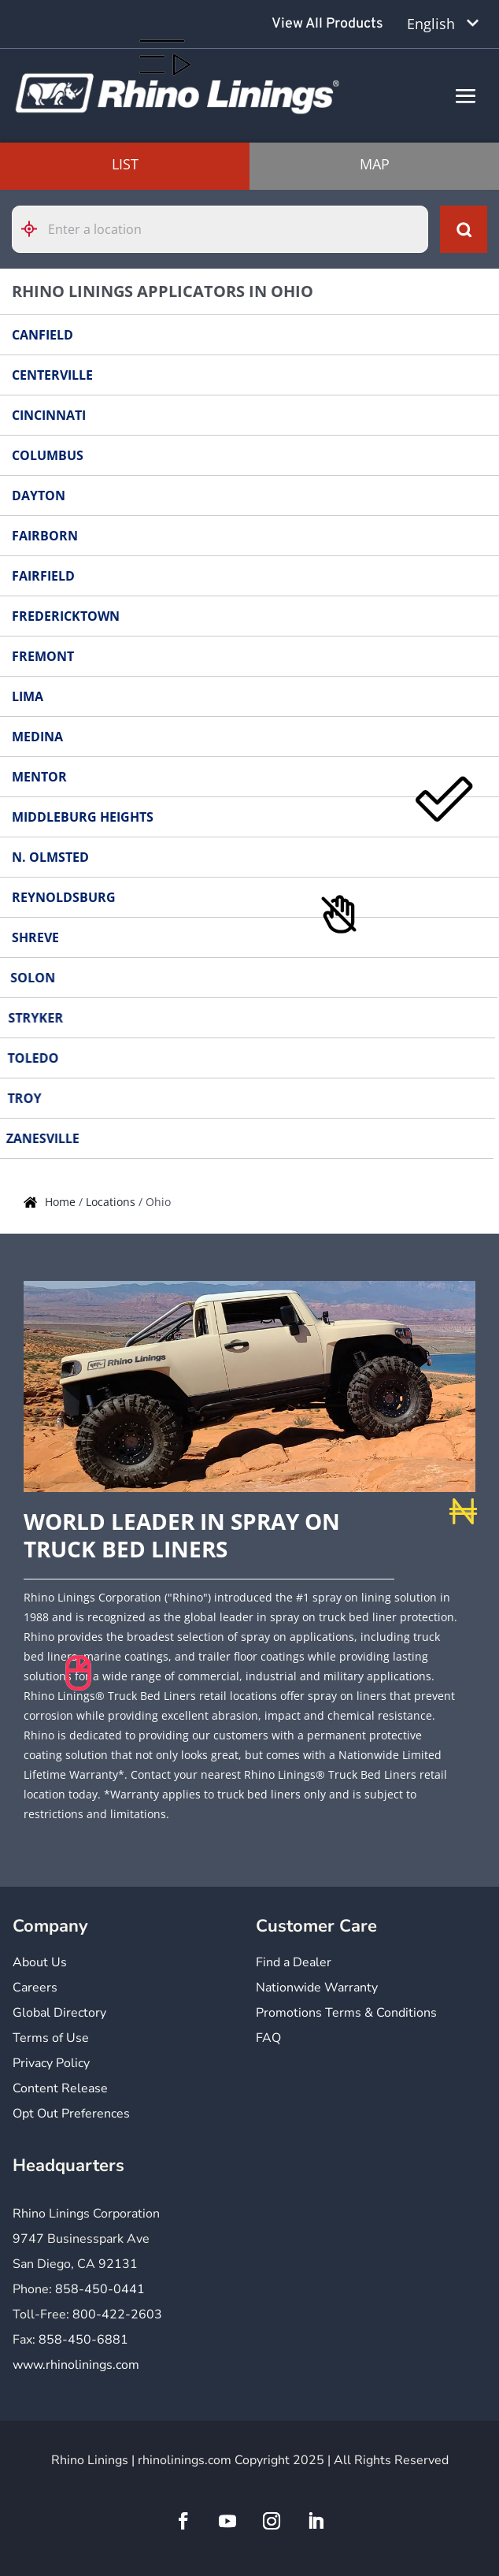 The image size is (499, 2576). I want to click on disable touch or gesture controls, so click(338, 914).